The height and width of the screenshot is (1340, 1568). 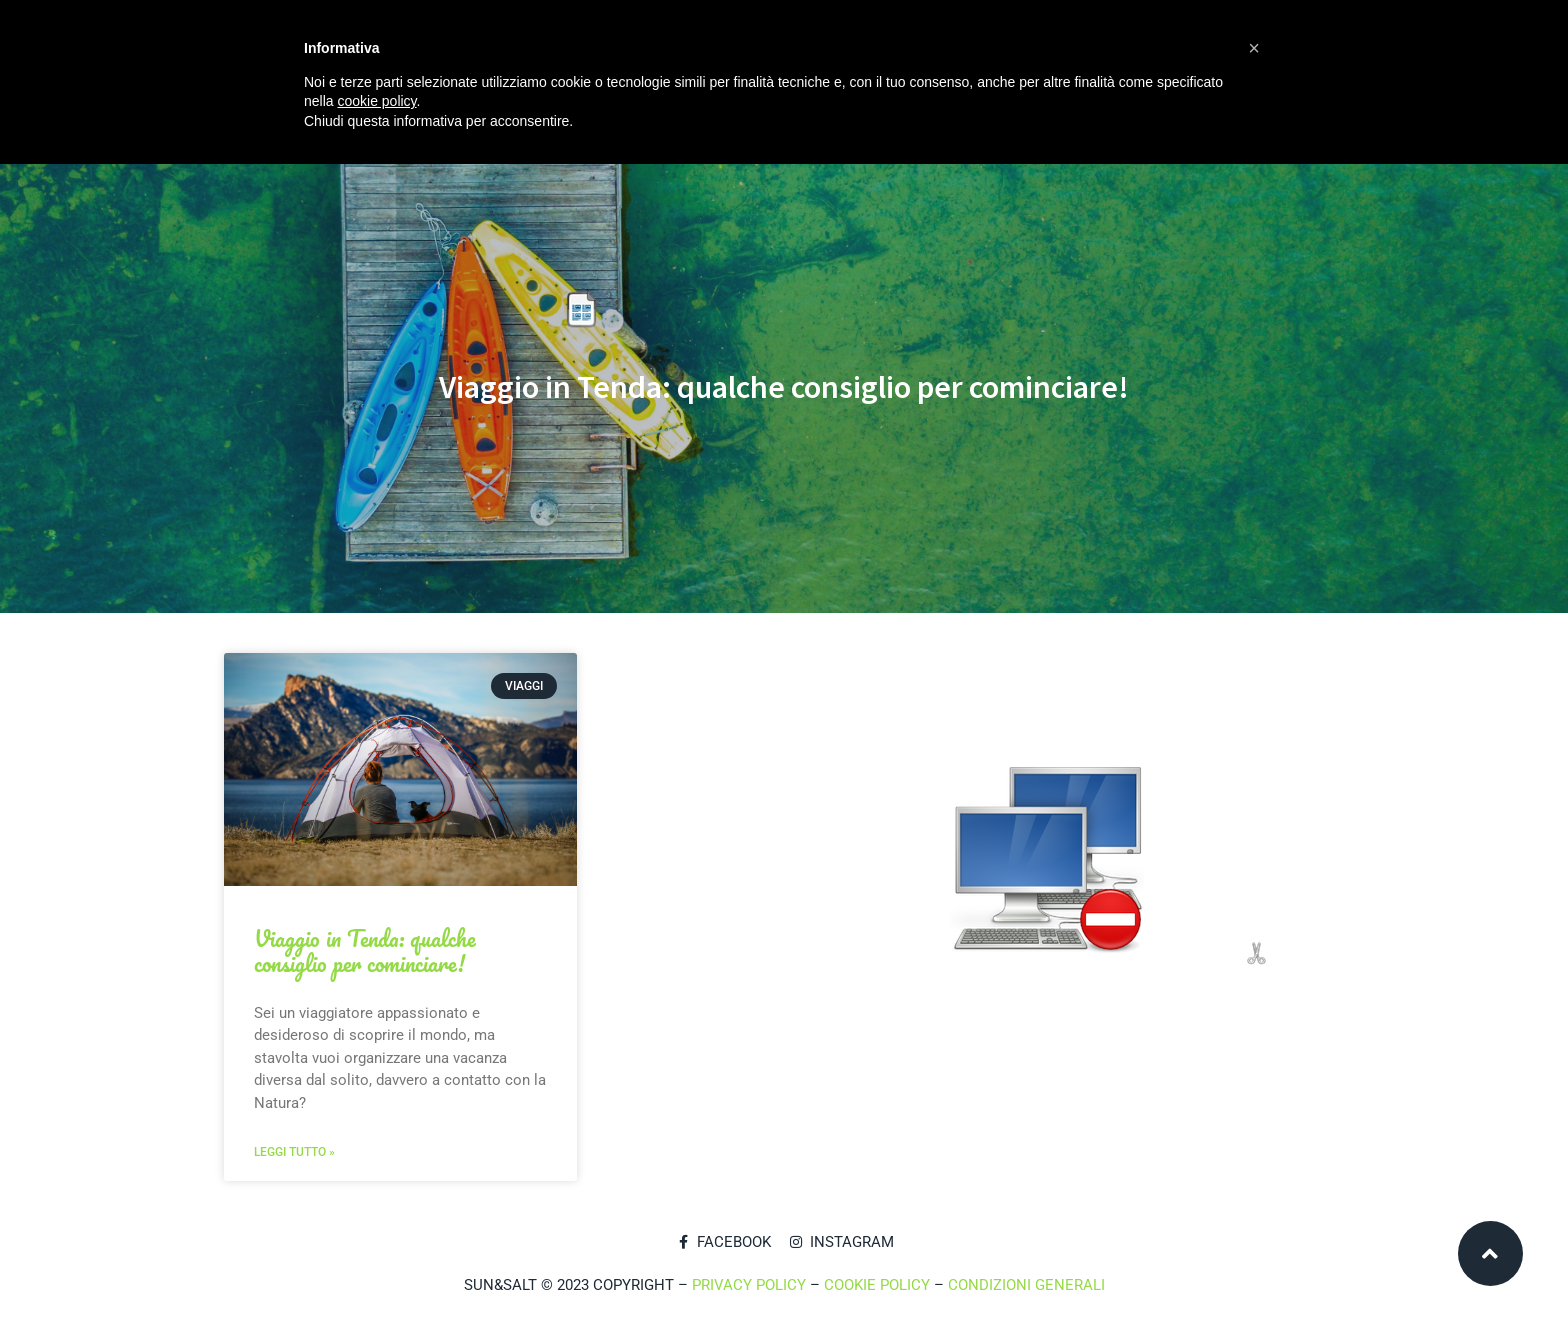 What do you see at coordinates (1046, 858) in the screenshot?
I see `indicates network connection error` at bounding box center [1046, 858].